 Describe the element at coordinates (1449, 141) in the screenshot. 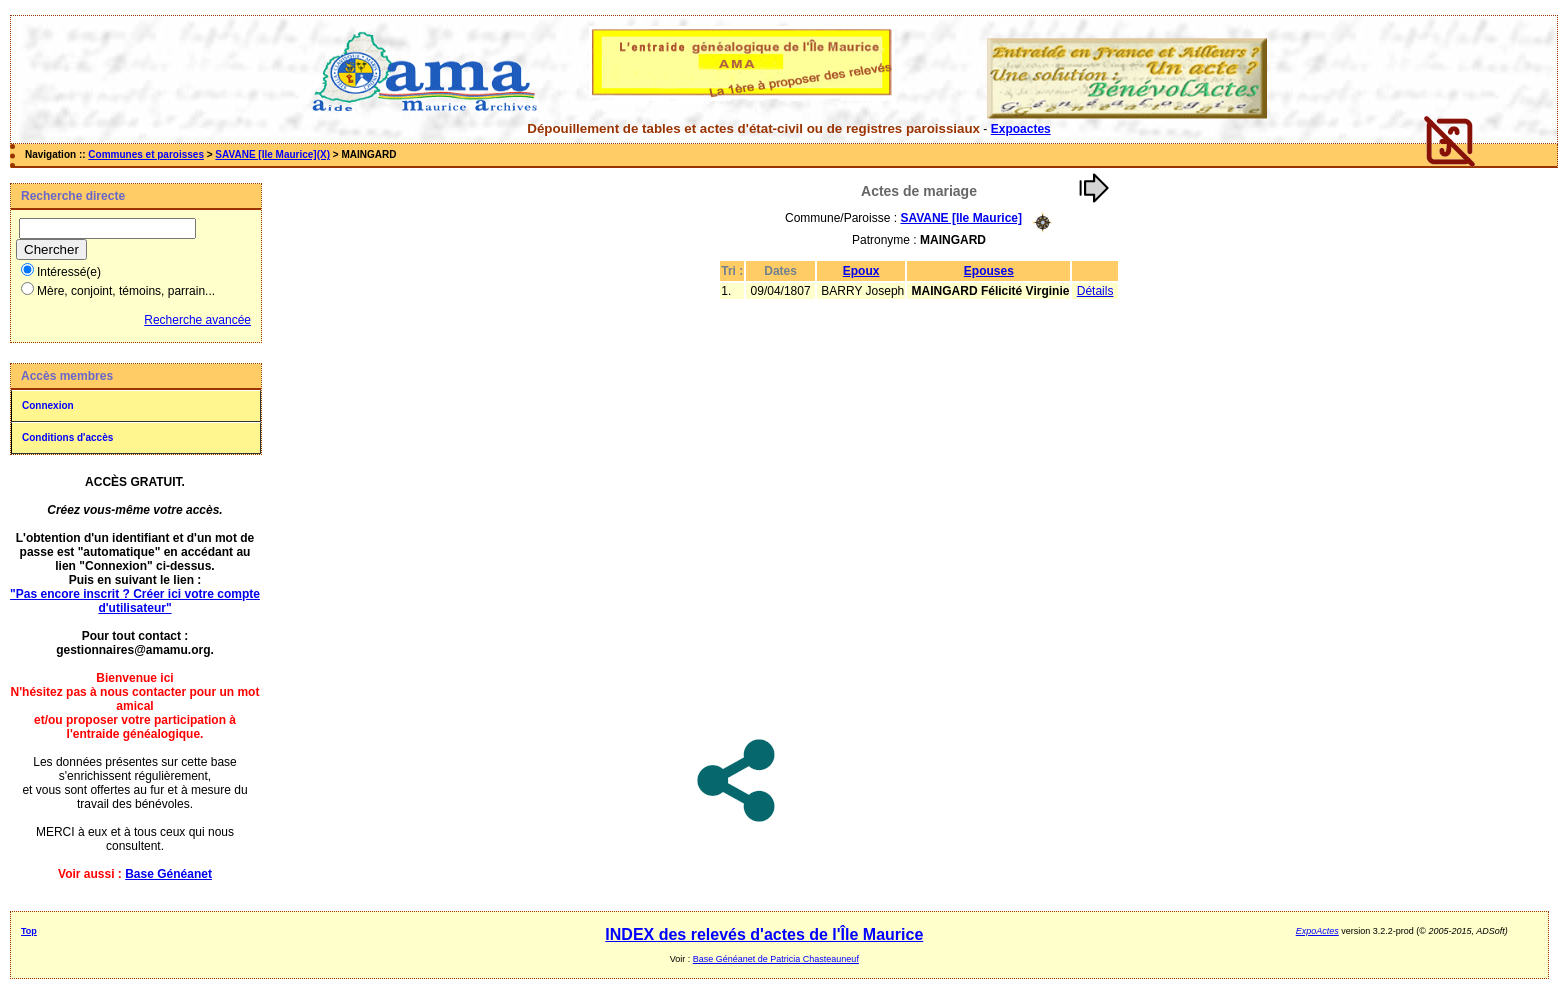

I see `disable function or formula mode` at that location.